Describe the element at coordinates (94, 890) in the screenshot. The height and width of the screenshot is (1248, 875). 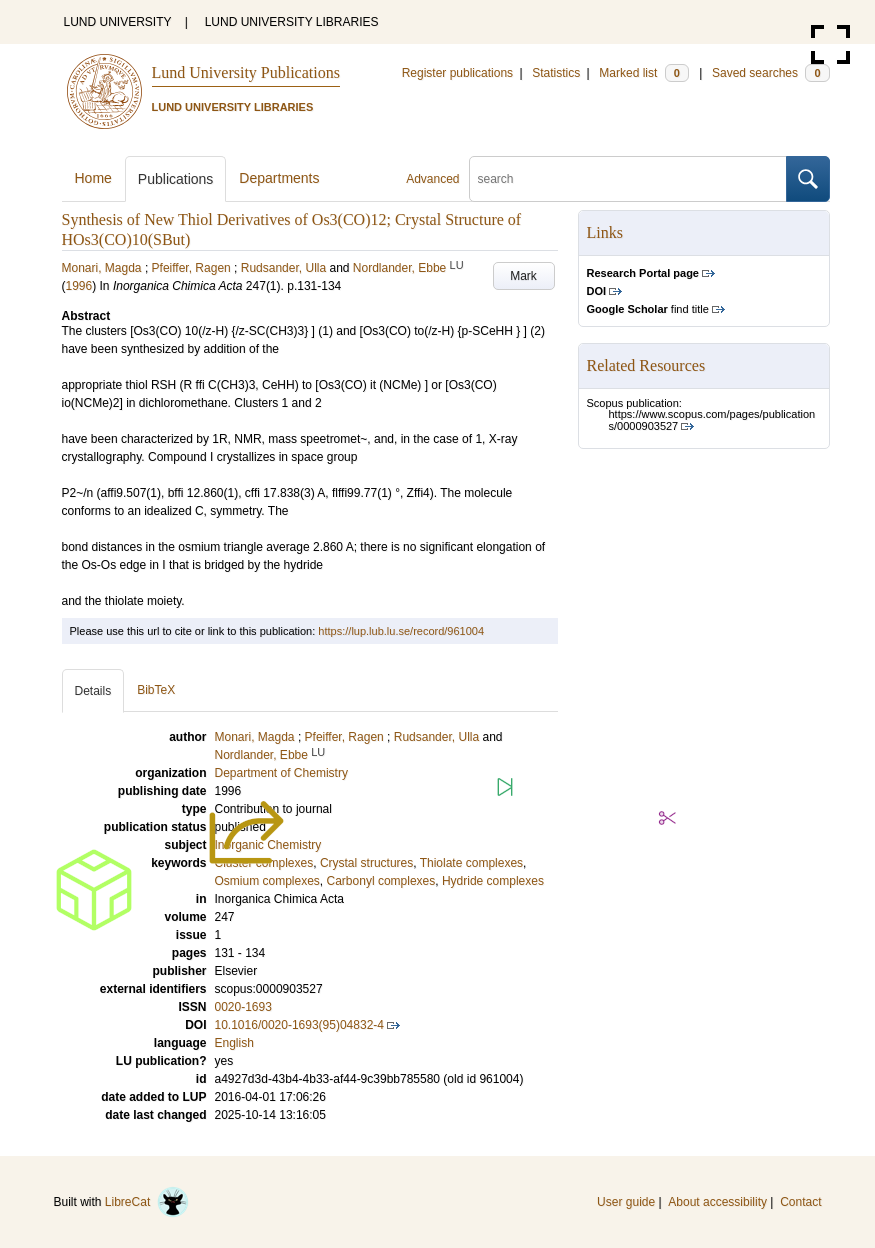
I see `open CodeSandbox development environment` at that location.